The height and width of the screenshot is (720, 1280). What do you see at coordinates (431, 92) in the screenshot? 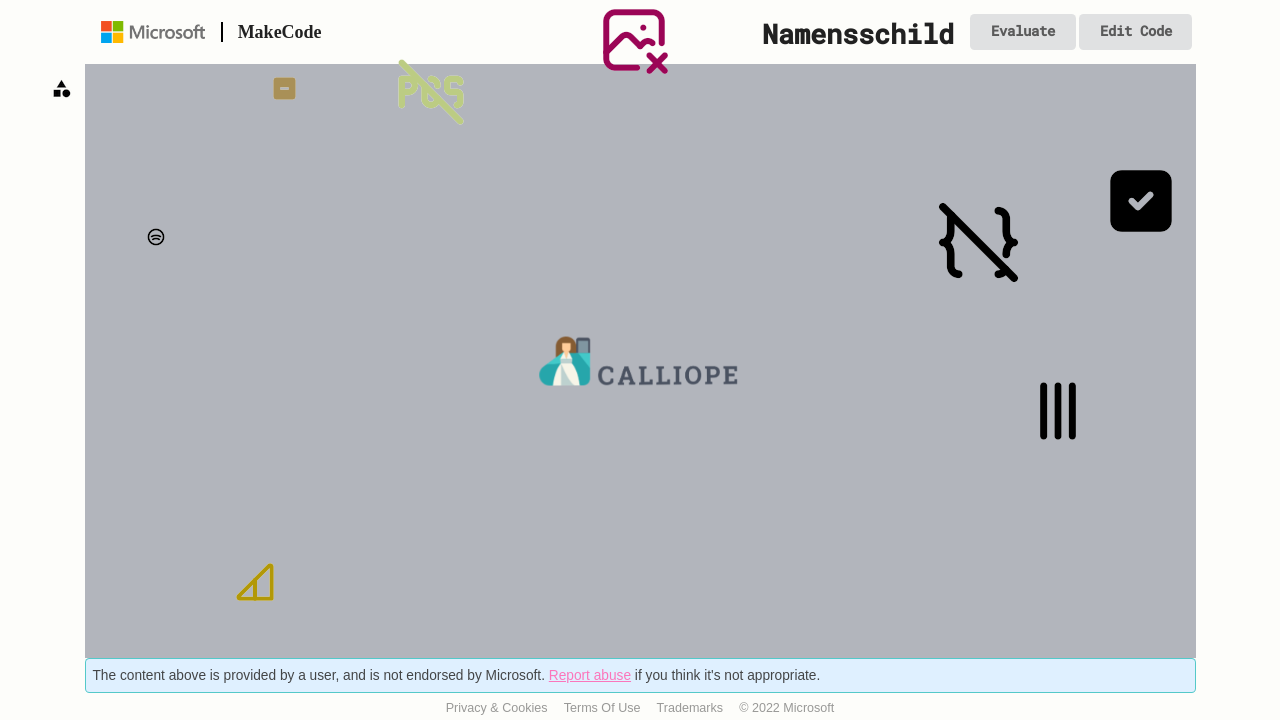
I see `http post request disabled or unavailable` at bounding box center [431, 92].